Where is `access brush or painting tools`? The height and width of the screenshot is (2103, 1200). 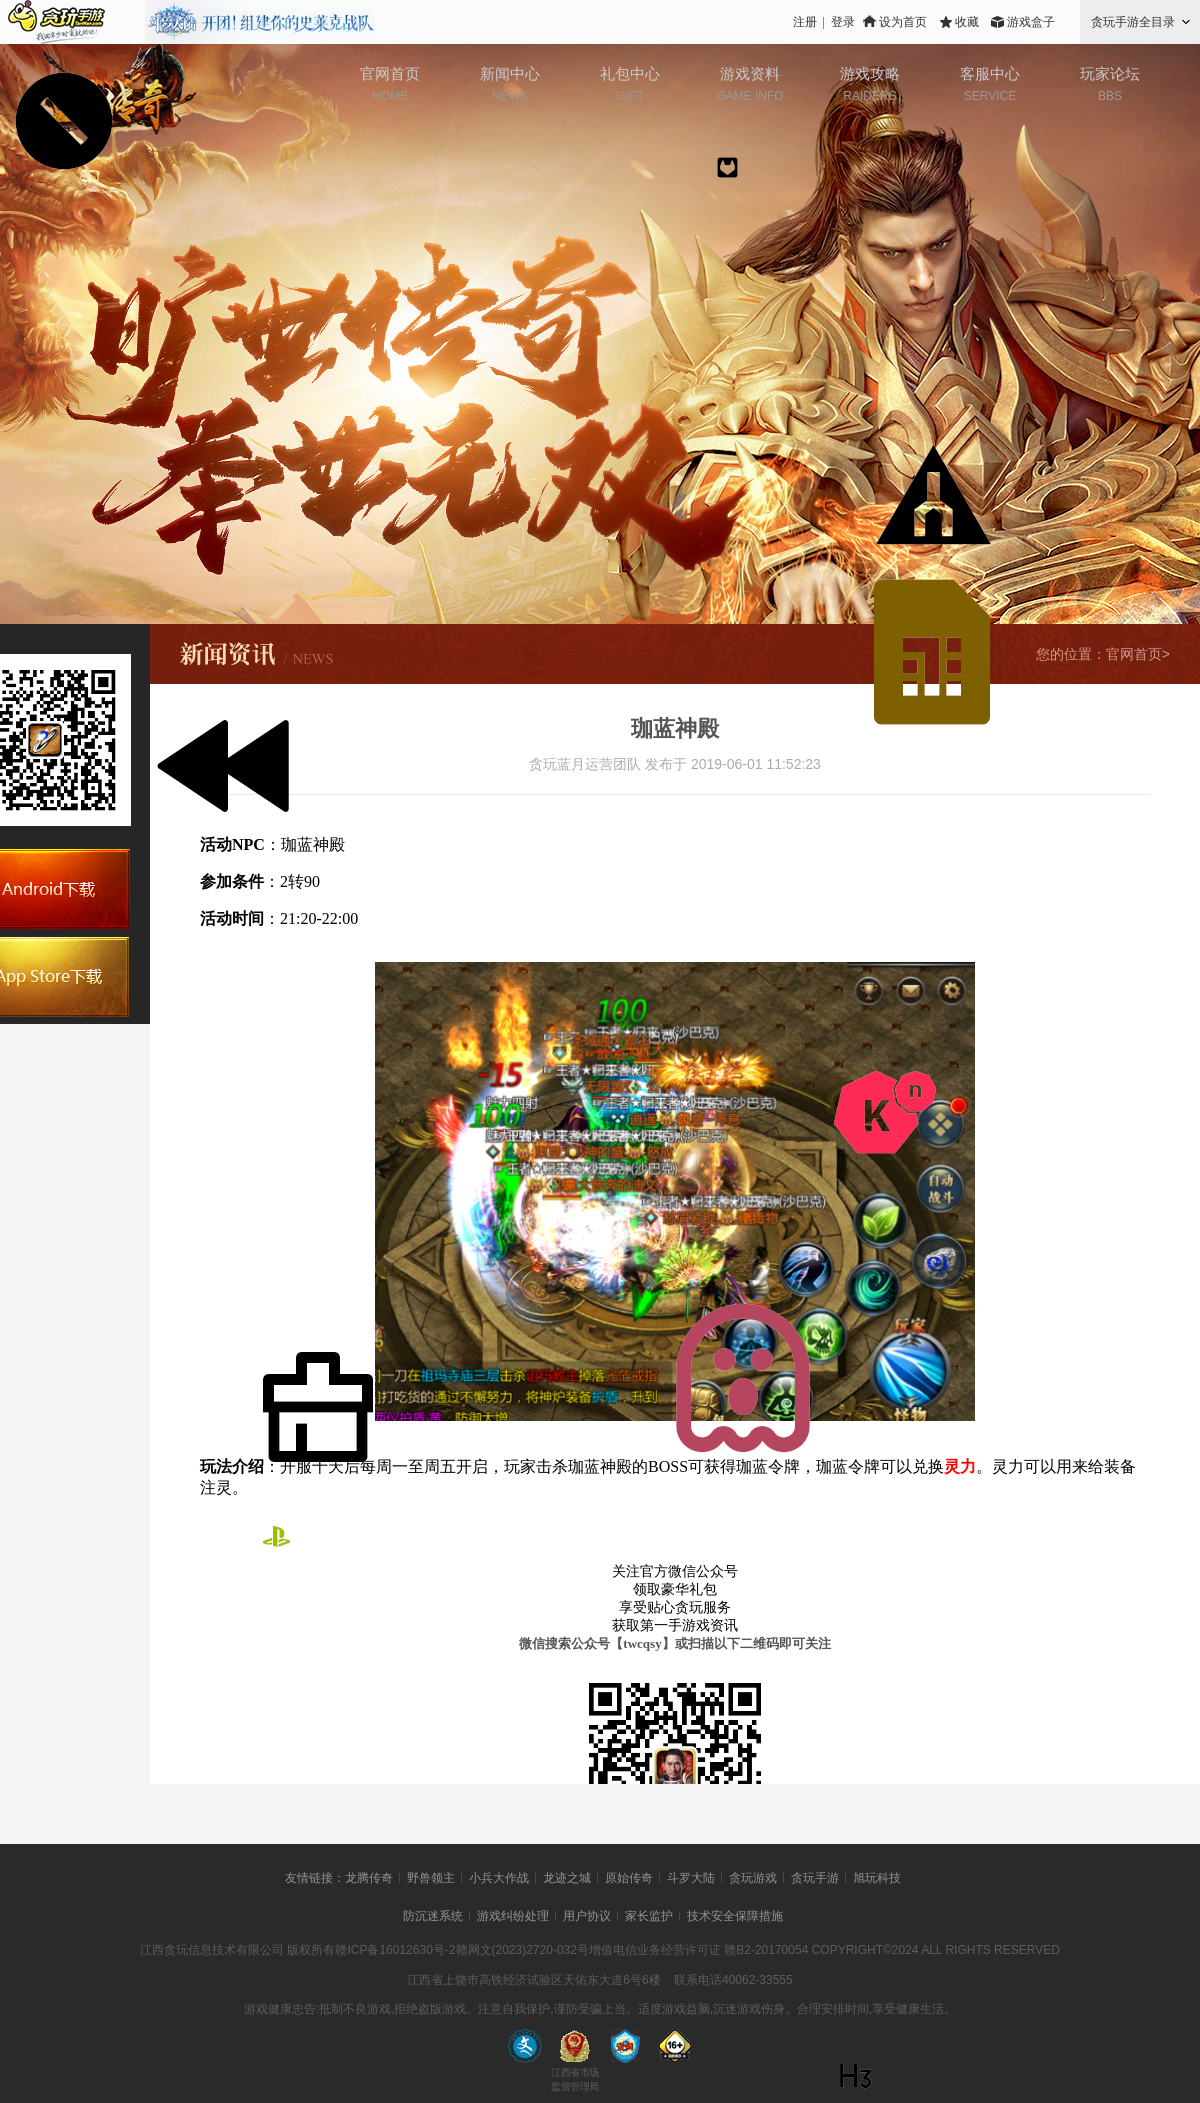 access brush or painting tools is located at coordinates (318, 1407).